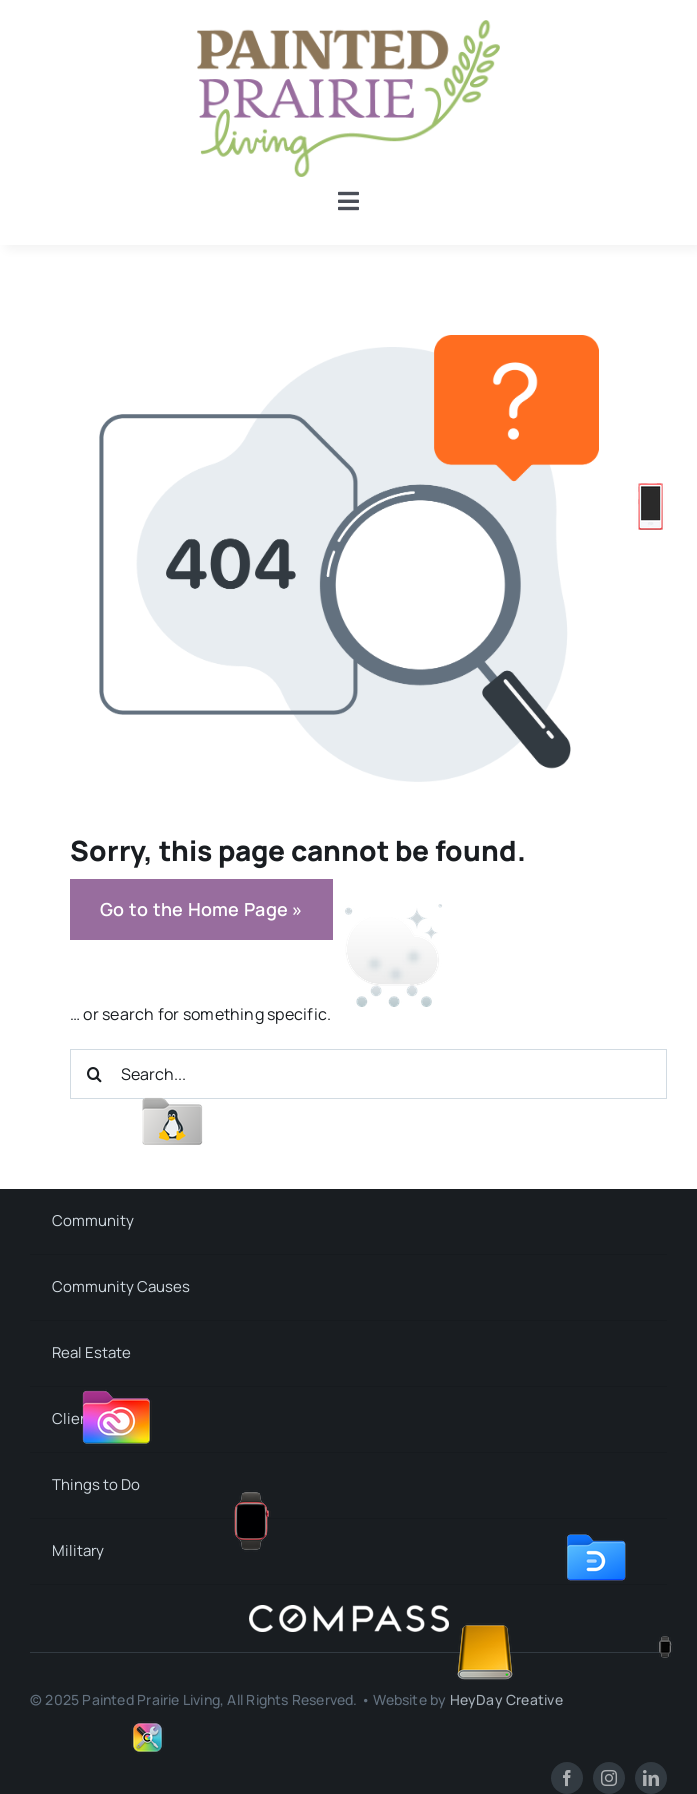 This screenshot has width=697, height=1794. I want to click on indicates snowy weather conditions at night, so click(393, 955).